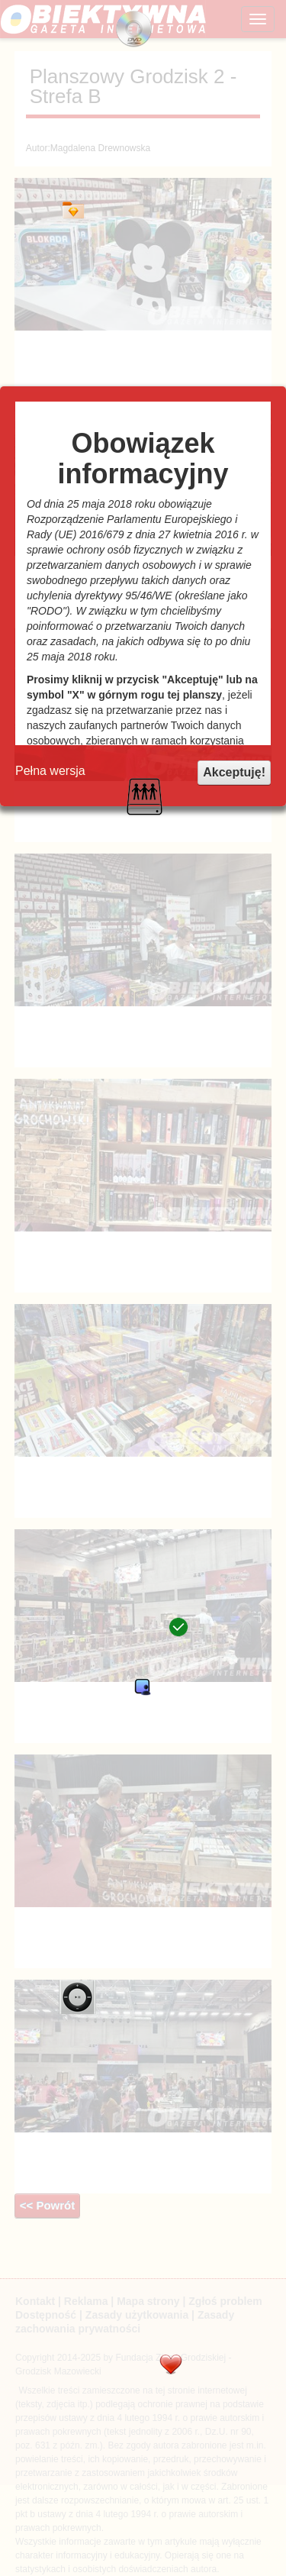  Describe the element at coordinates (142, 1686) in the screenshot. I see `start or join a screen sharing session` at that location.